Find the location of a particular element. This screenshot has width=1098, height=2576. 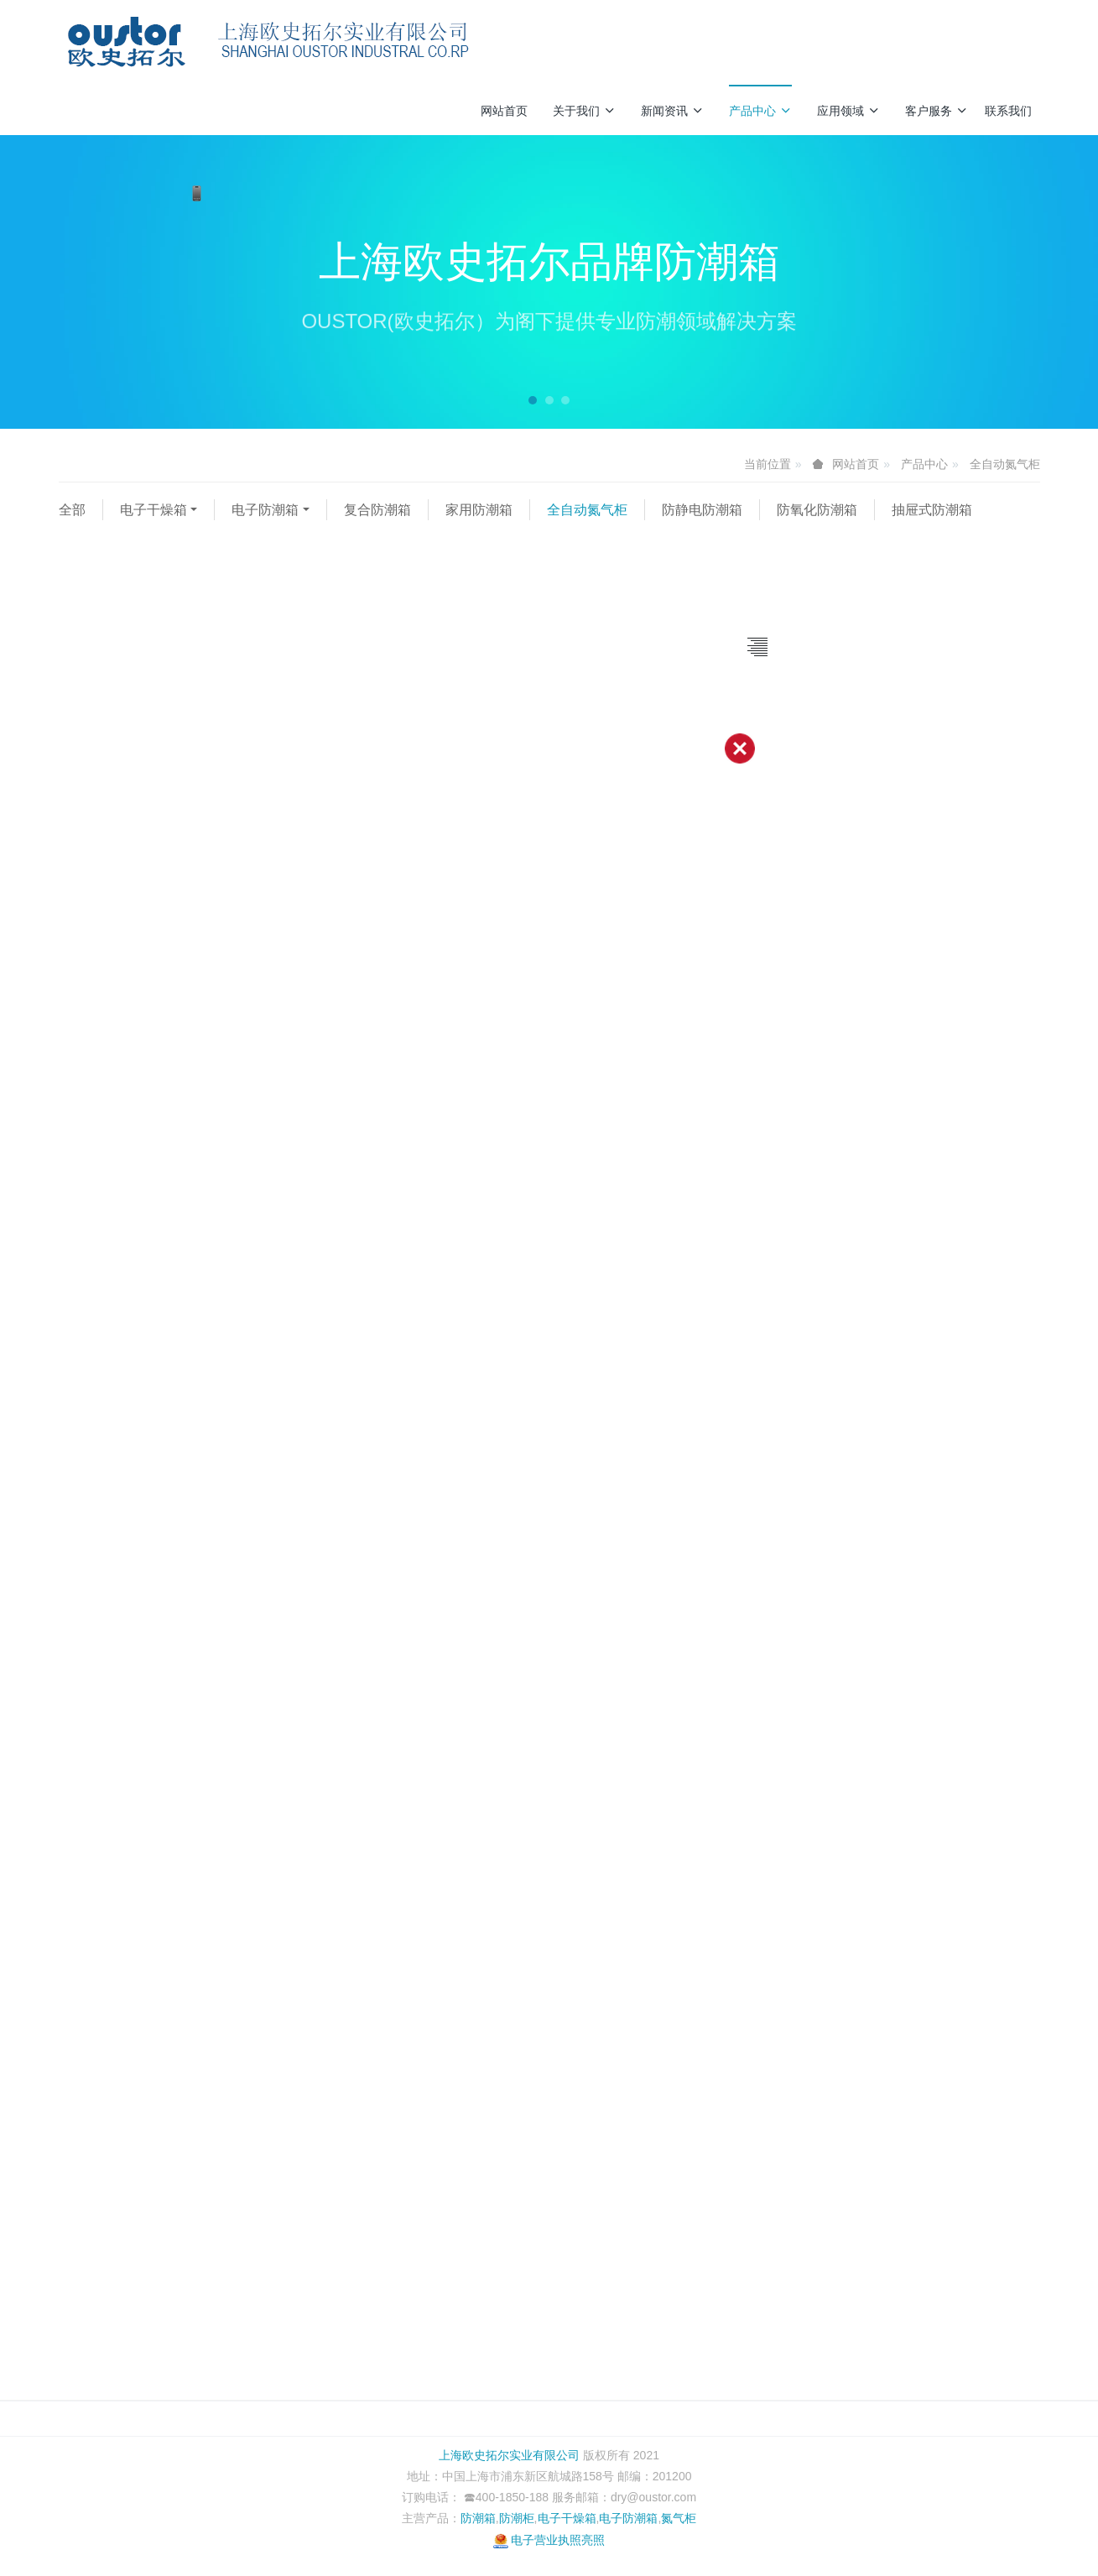

iPhone device icon is located at coordinates (196, 193).